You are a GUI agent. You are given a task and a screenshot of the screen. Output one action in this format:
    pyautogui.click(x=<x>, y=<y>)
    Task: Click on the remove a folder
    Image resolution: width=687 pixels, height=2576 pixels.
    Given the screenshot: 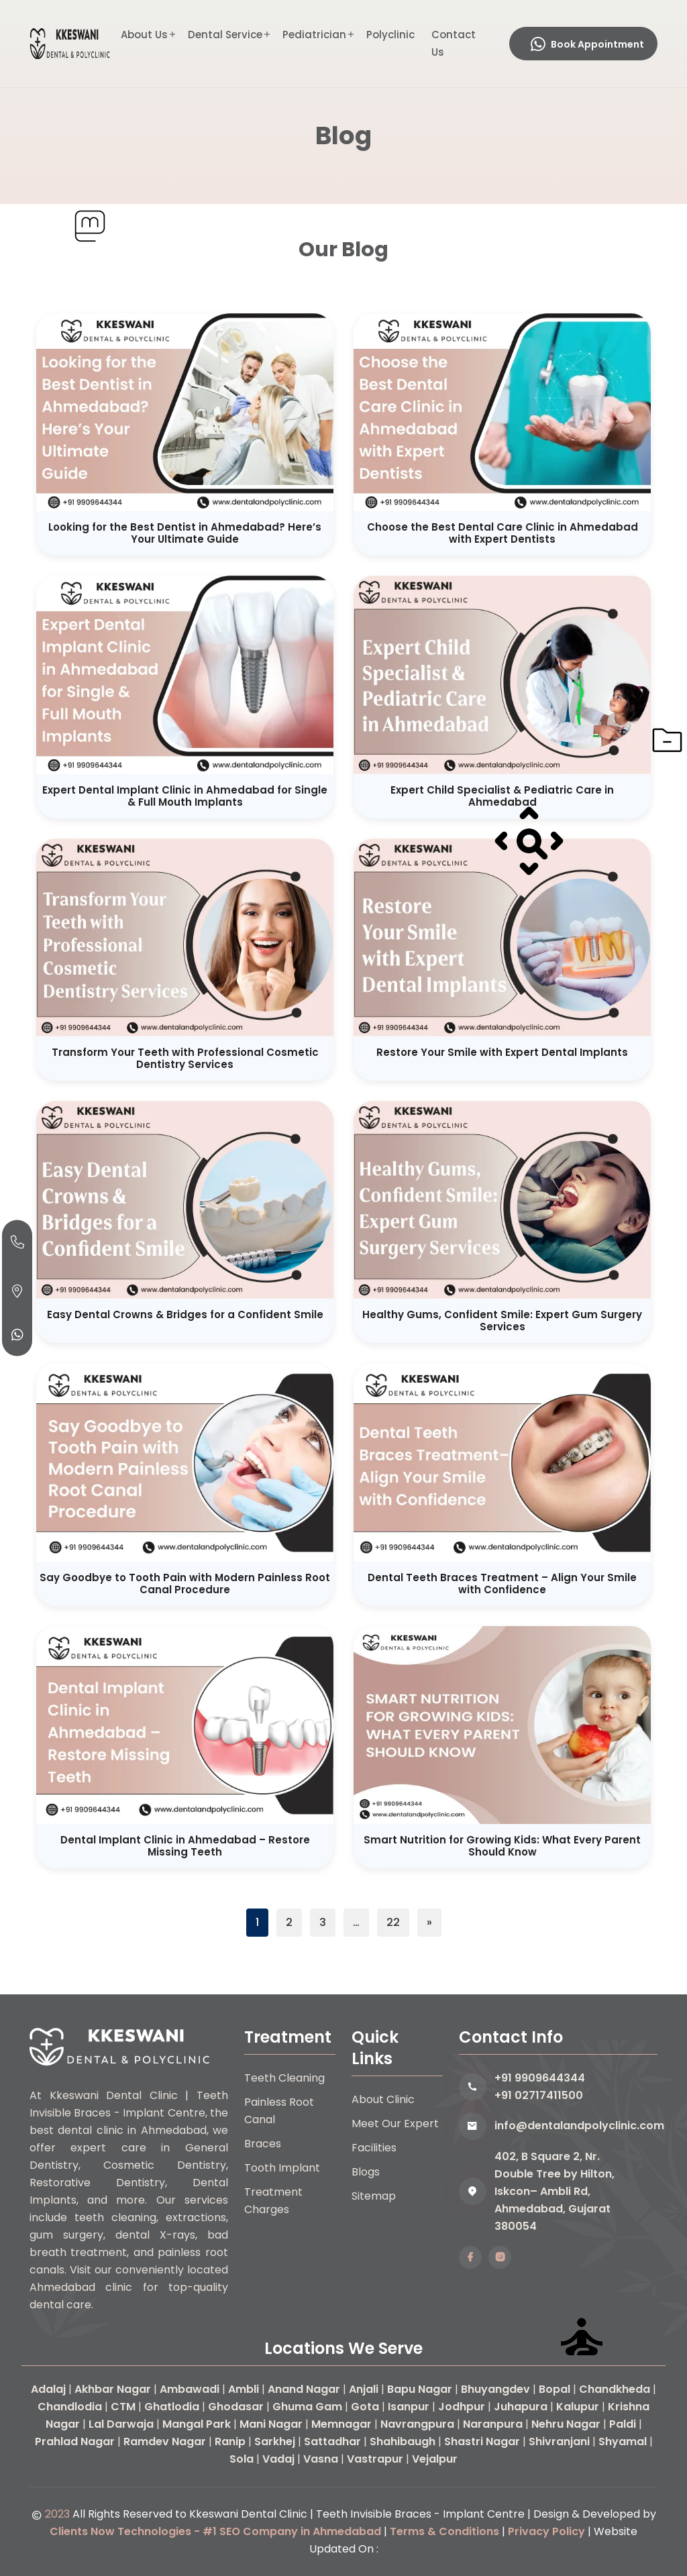 What is the action you would take?
    pyautogui.click(x=667, y=739)
    